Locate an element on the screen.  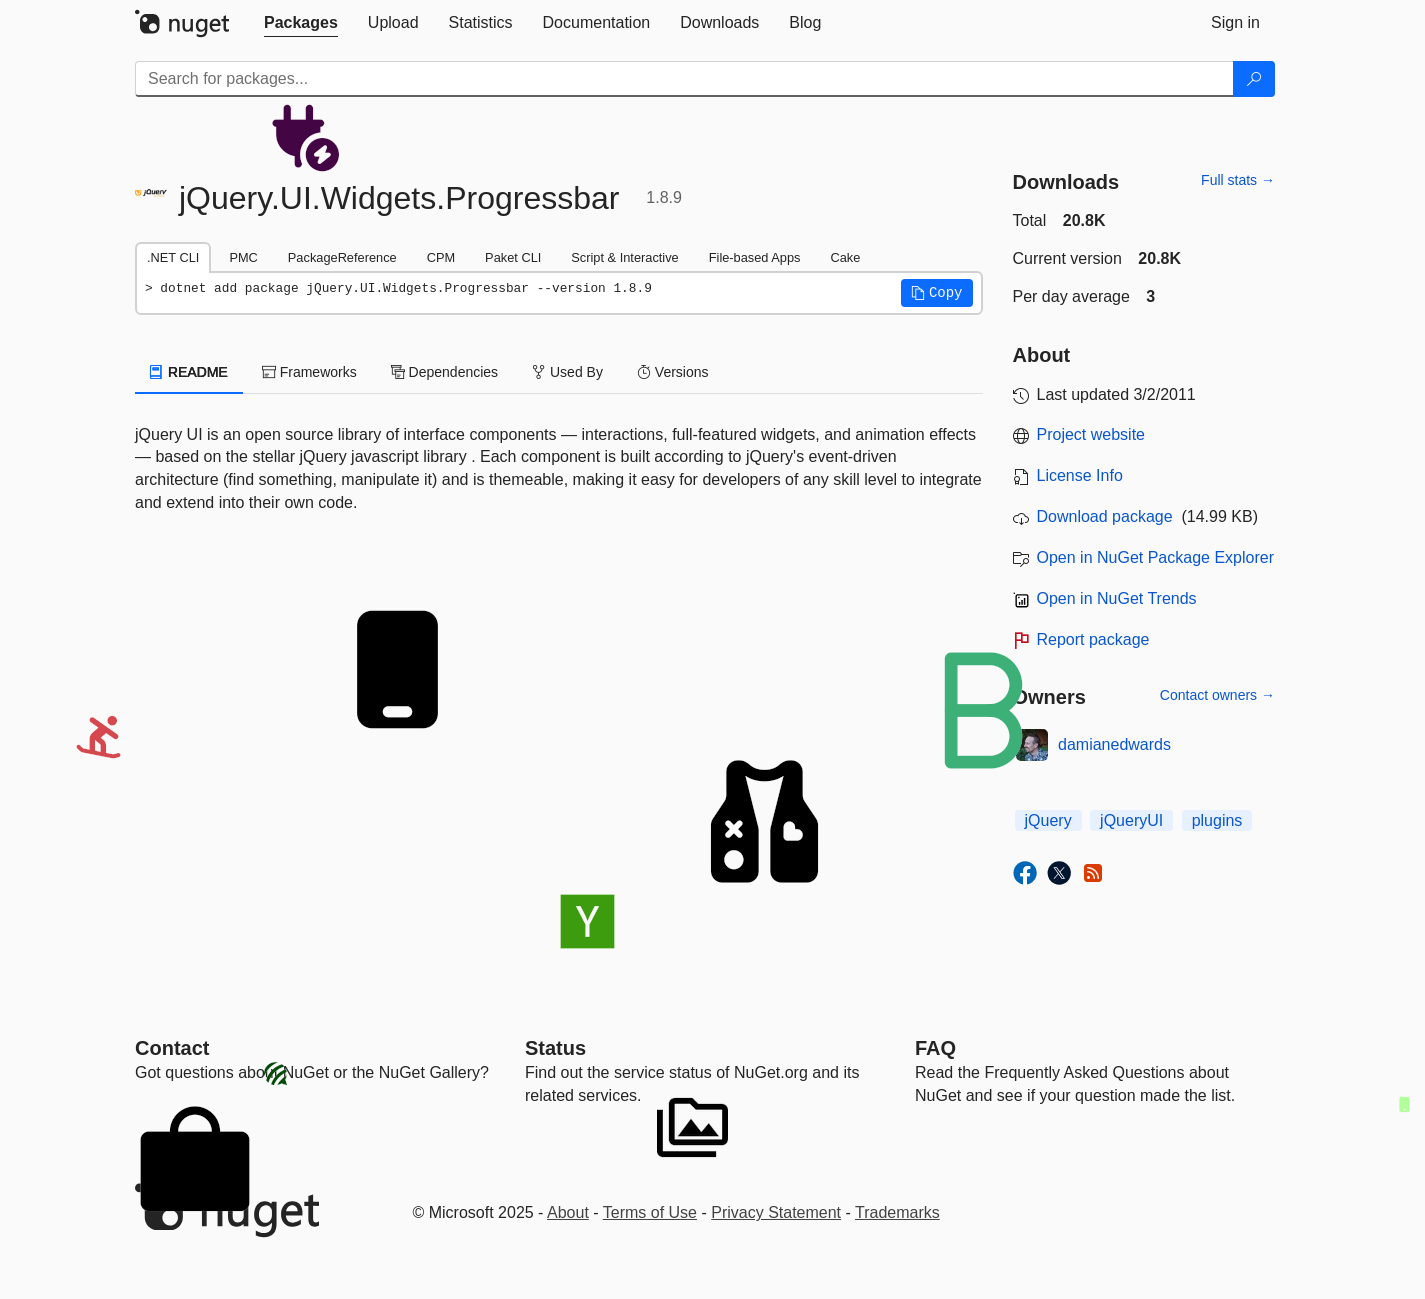
view your shopping bag is located at coordinates (195, 1165).